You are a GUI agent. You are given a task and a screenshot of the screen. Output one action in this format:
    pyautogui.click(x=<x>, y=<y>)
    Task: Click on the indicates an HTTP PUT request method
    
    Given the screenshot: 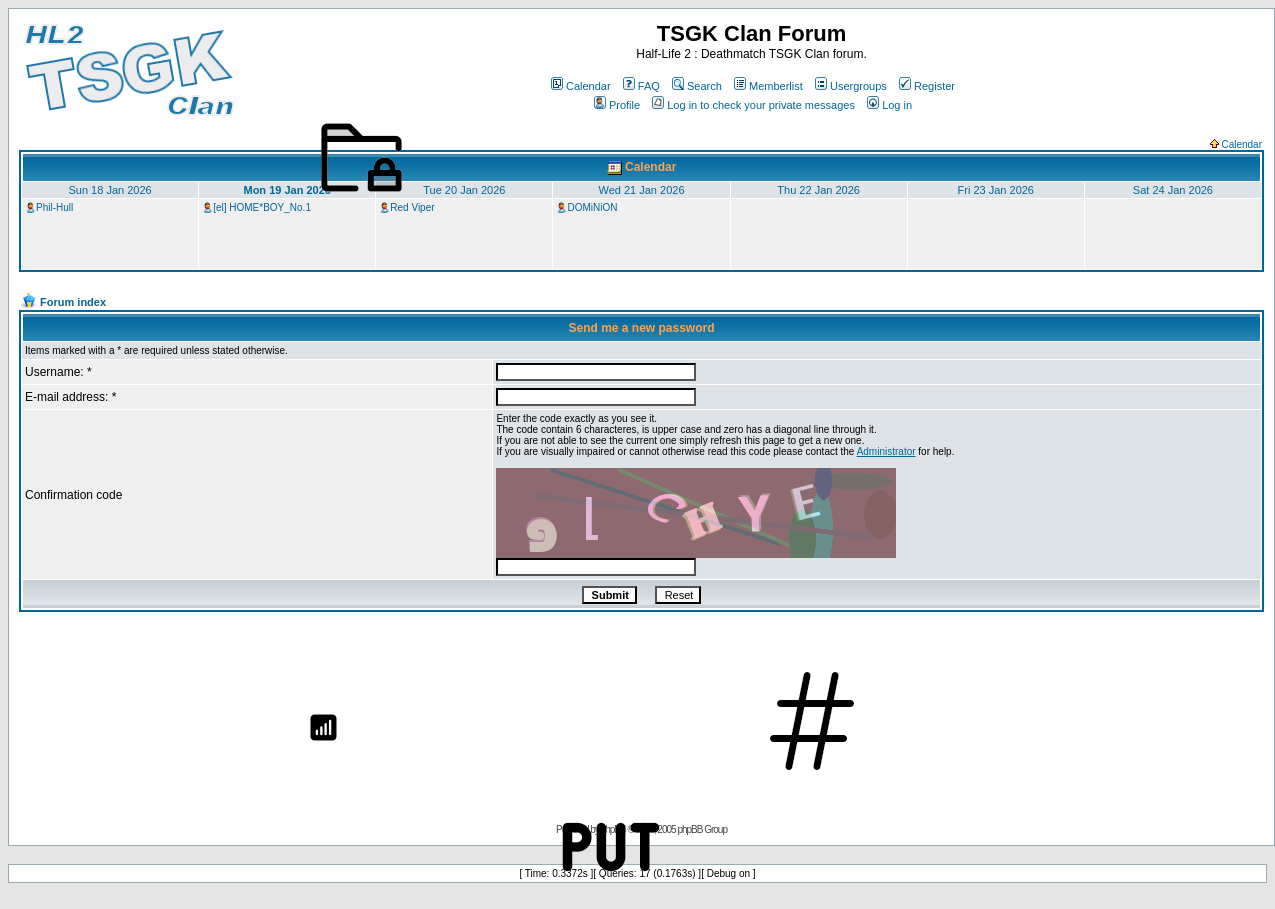 What is the action you would take?
    pyautogui.click(x=611, y=847)
    